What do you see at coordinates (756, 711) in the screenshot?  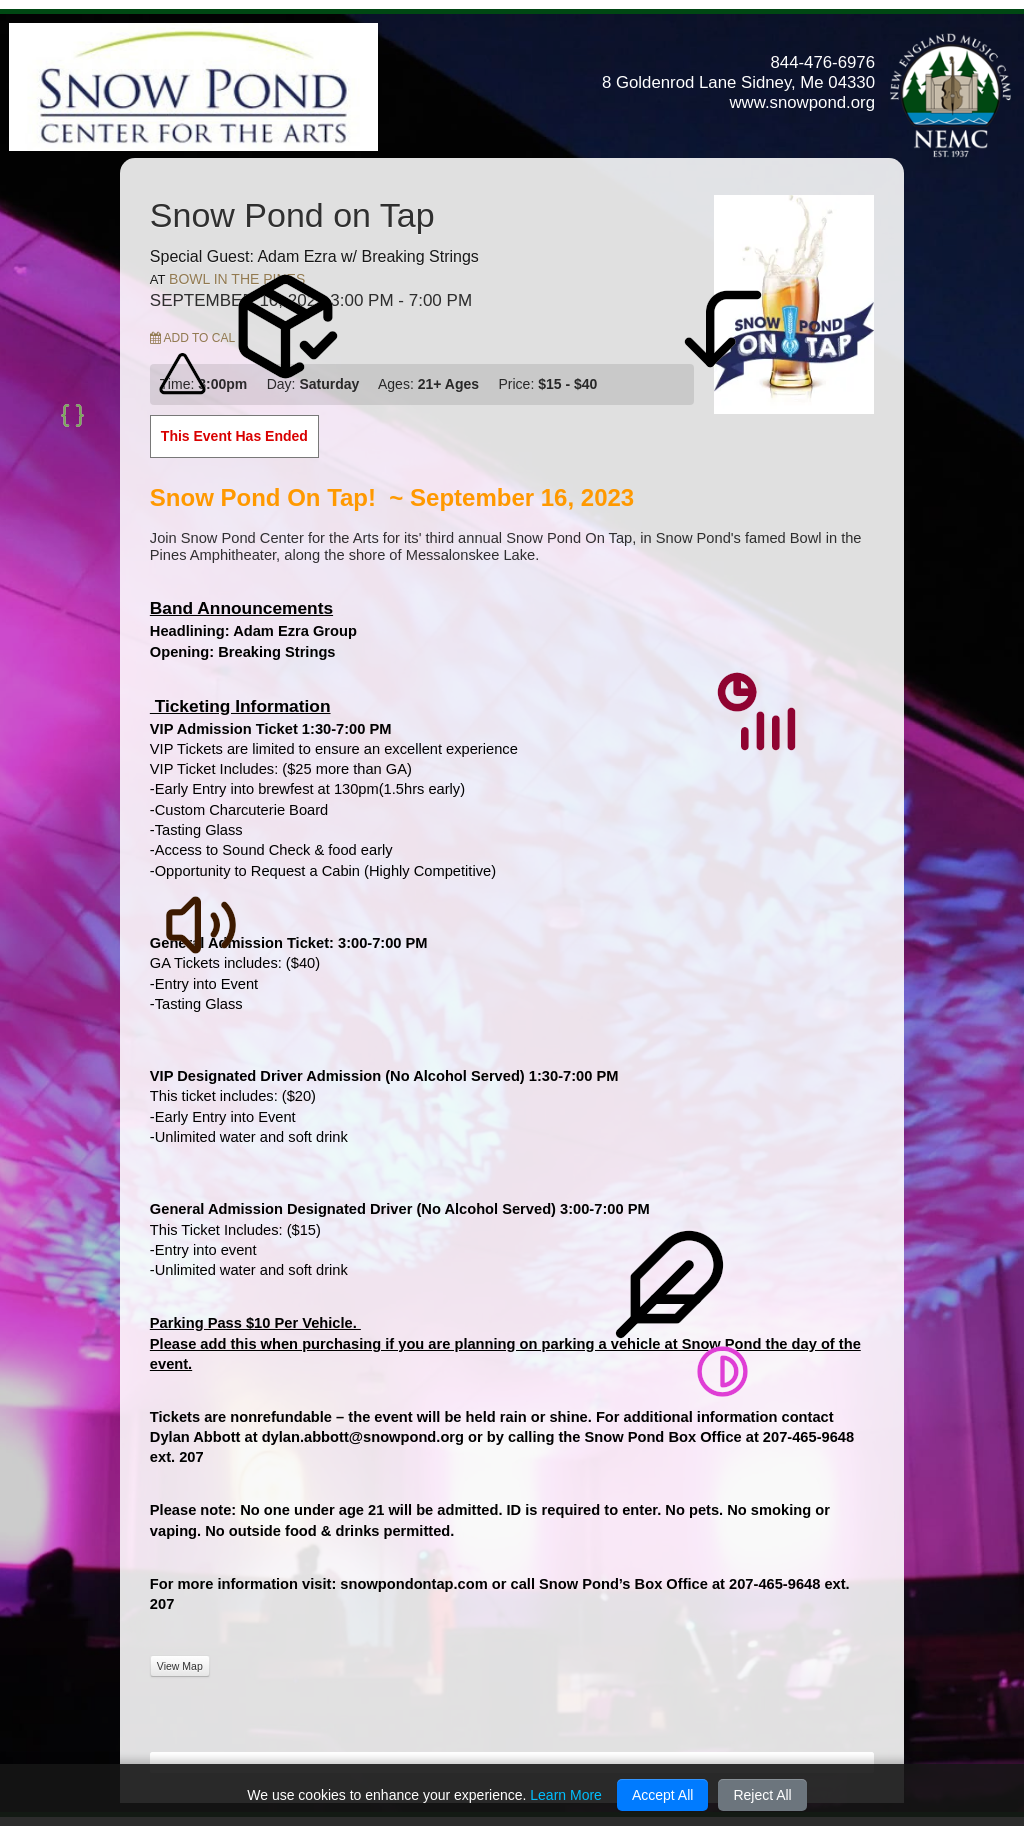 I see `view data visualization or infographic` at bounding box center [756, 711].